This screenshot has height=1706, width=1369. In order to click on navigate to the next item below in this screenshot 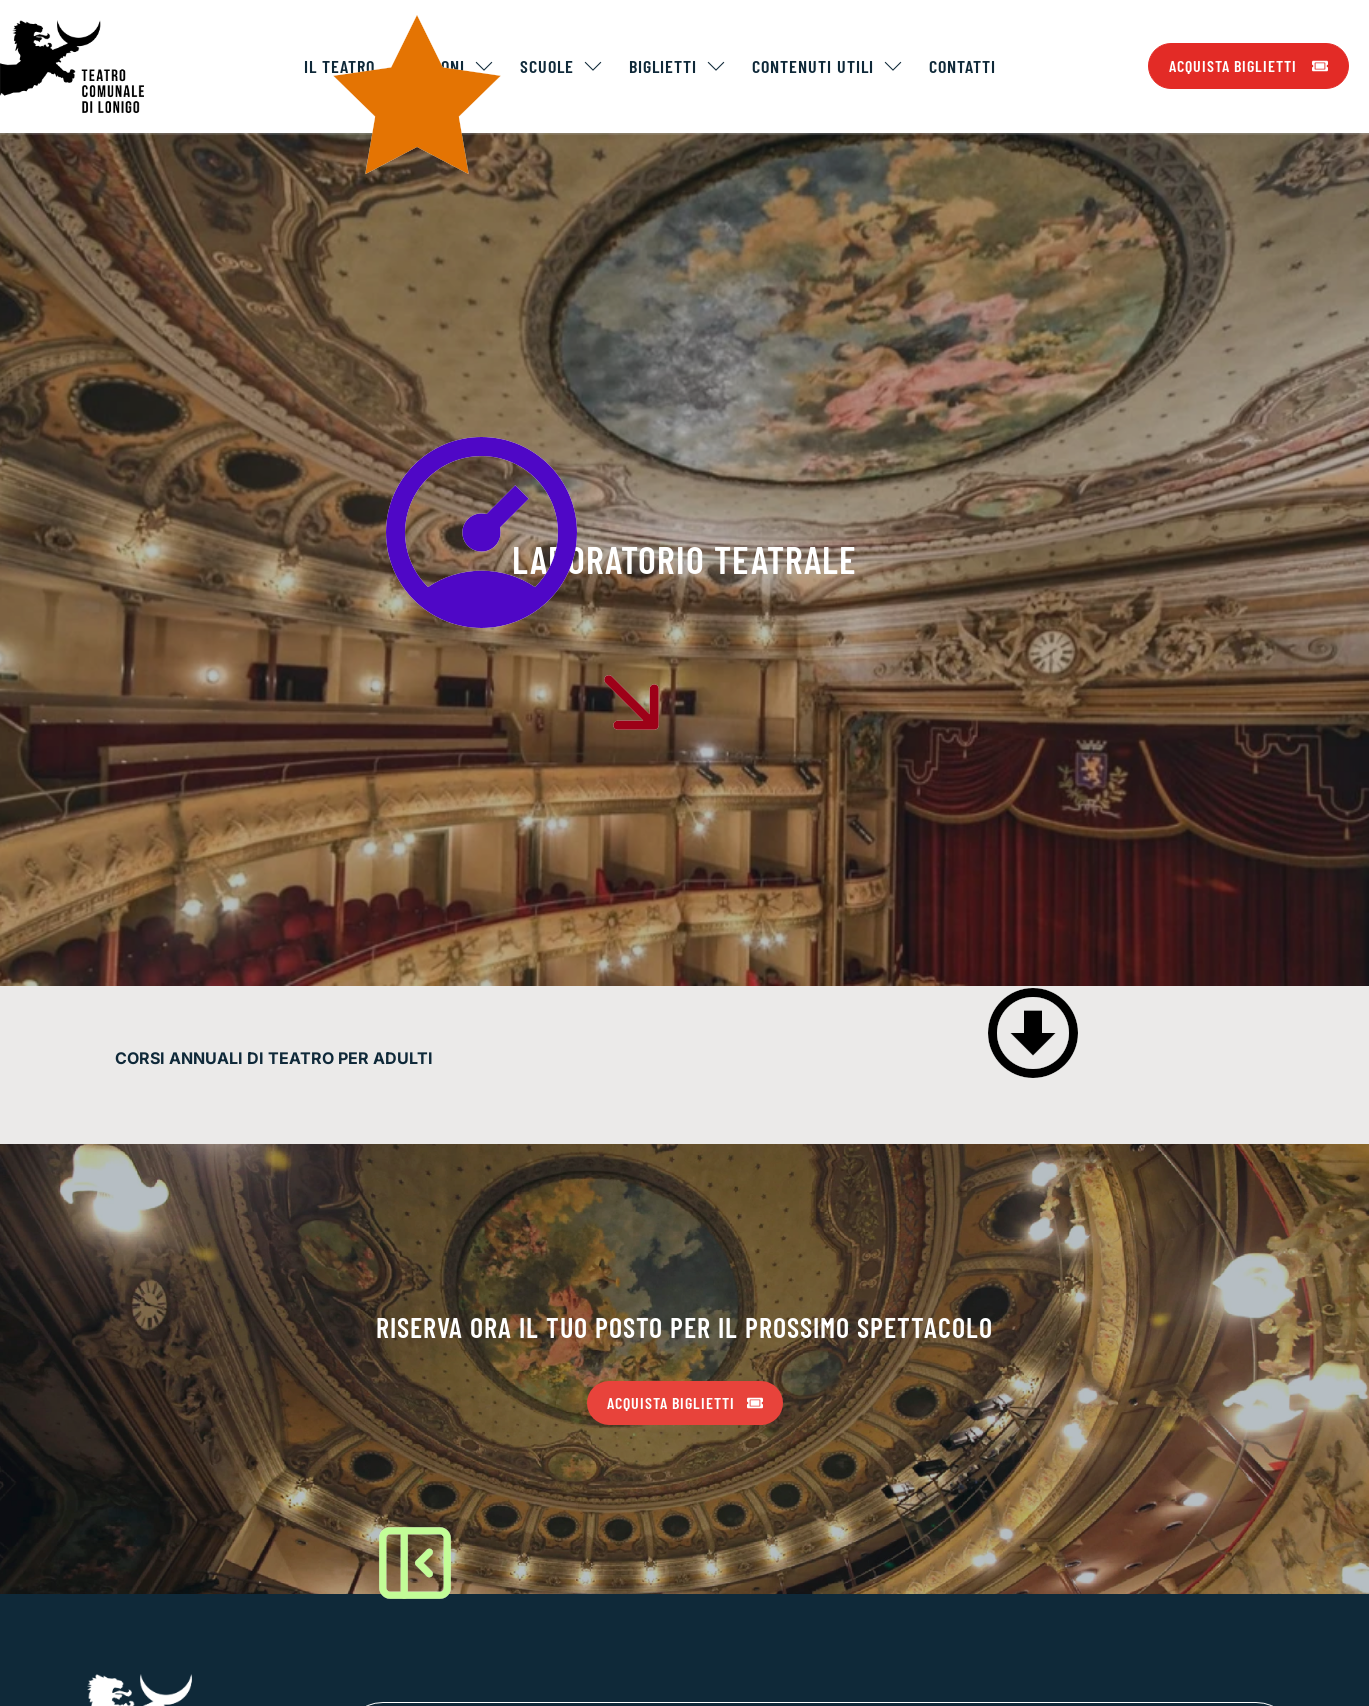, I will do `click(631, 702)`.